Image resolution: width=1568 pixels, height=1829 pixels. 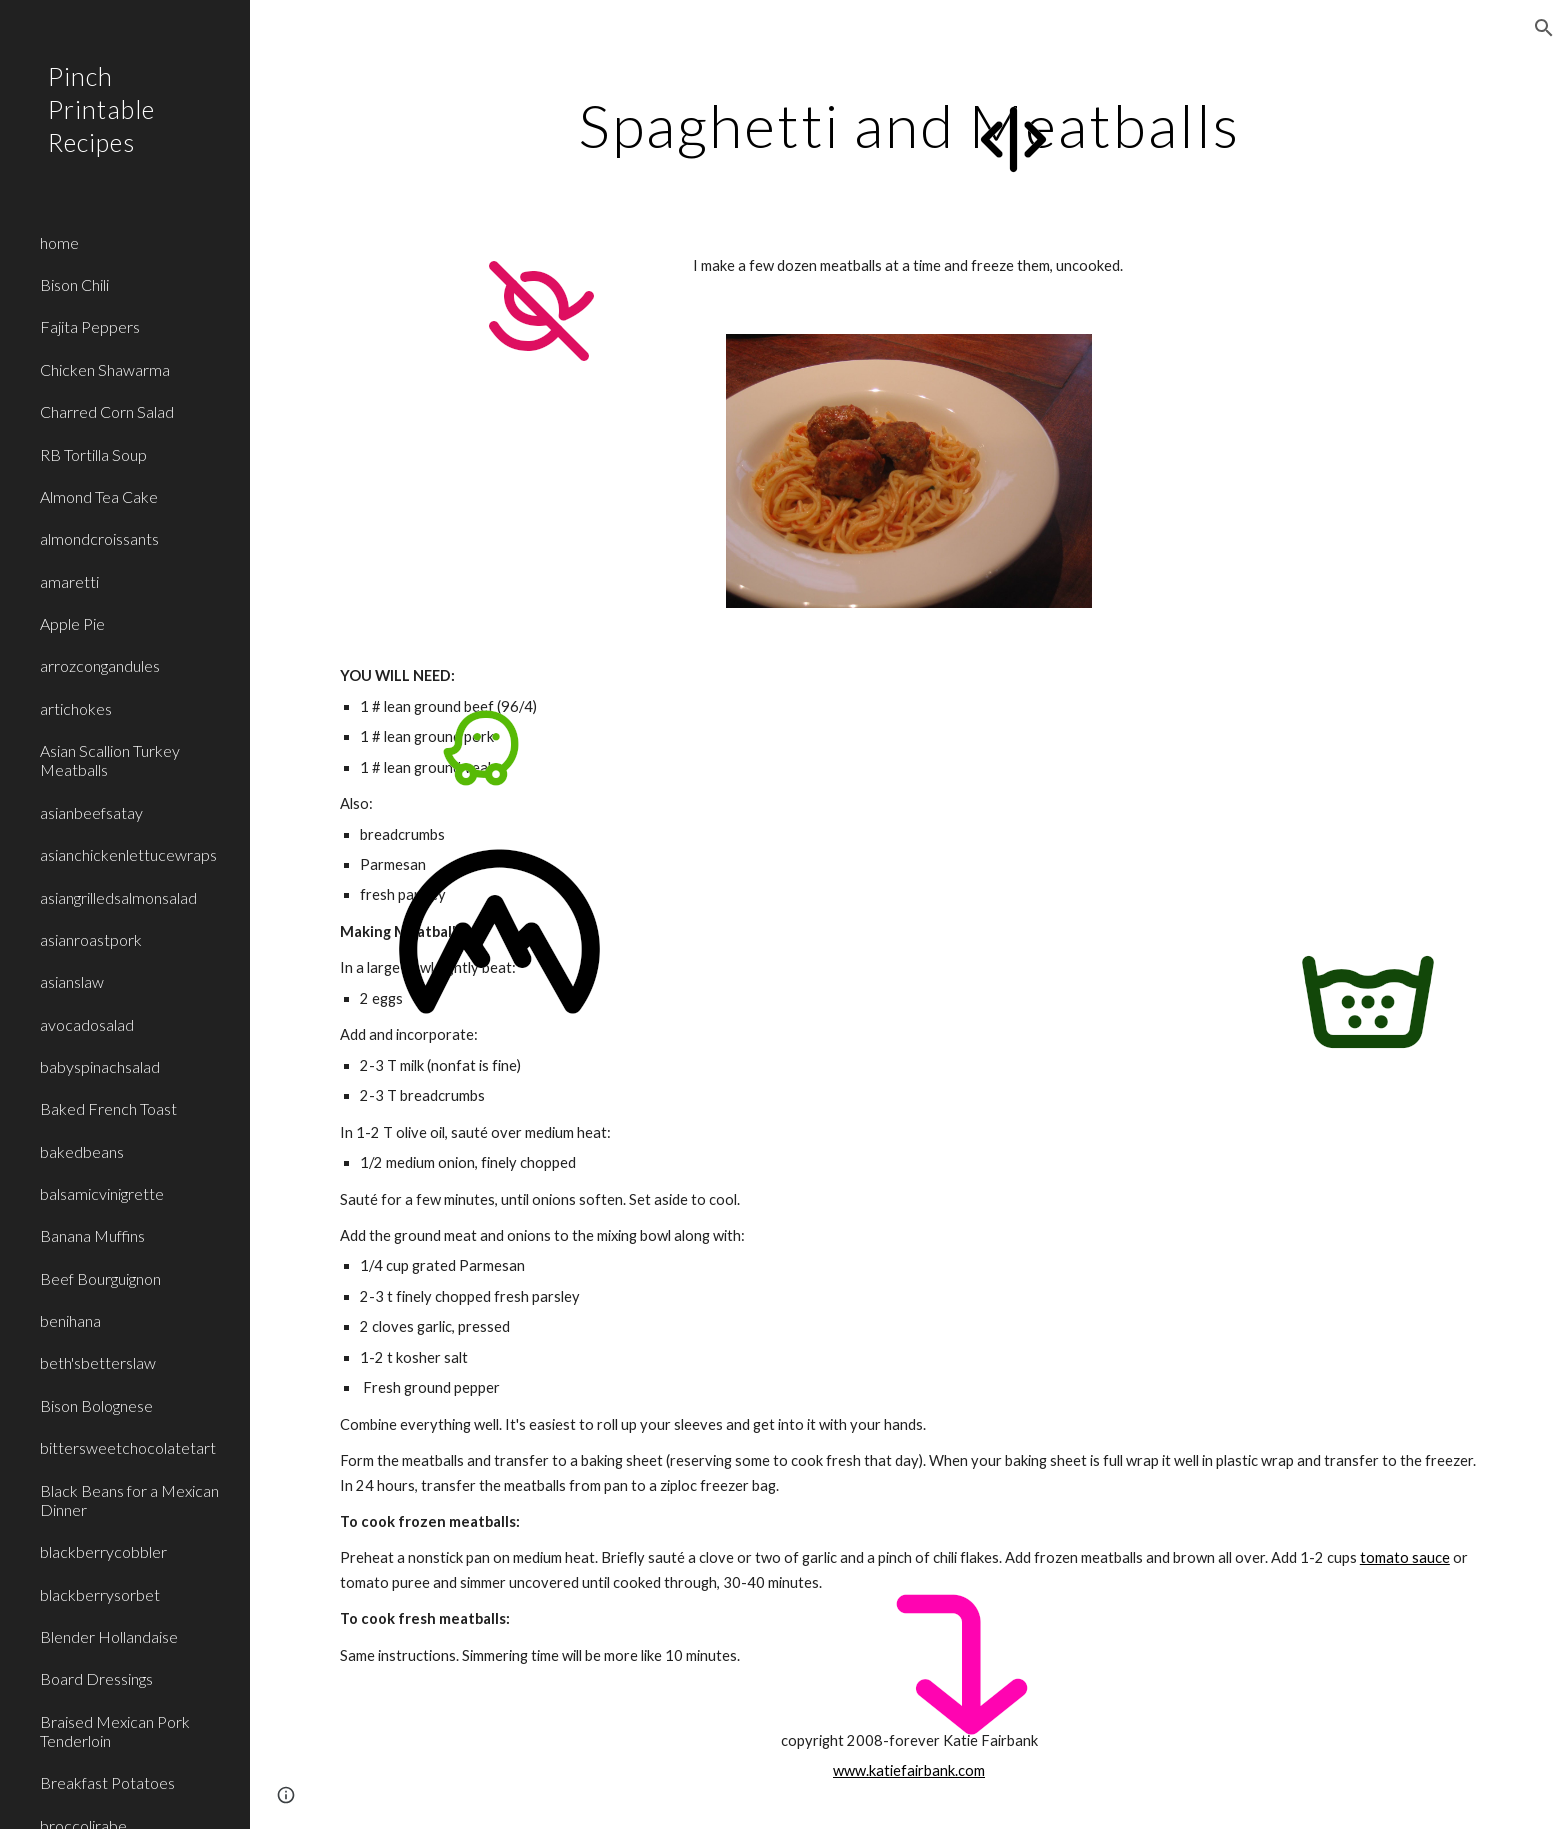 I want to click on navigate to the next line or section below, so click(x=962, y=1660).